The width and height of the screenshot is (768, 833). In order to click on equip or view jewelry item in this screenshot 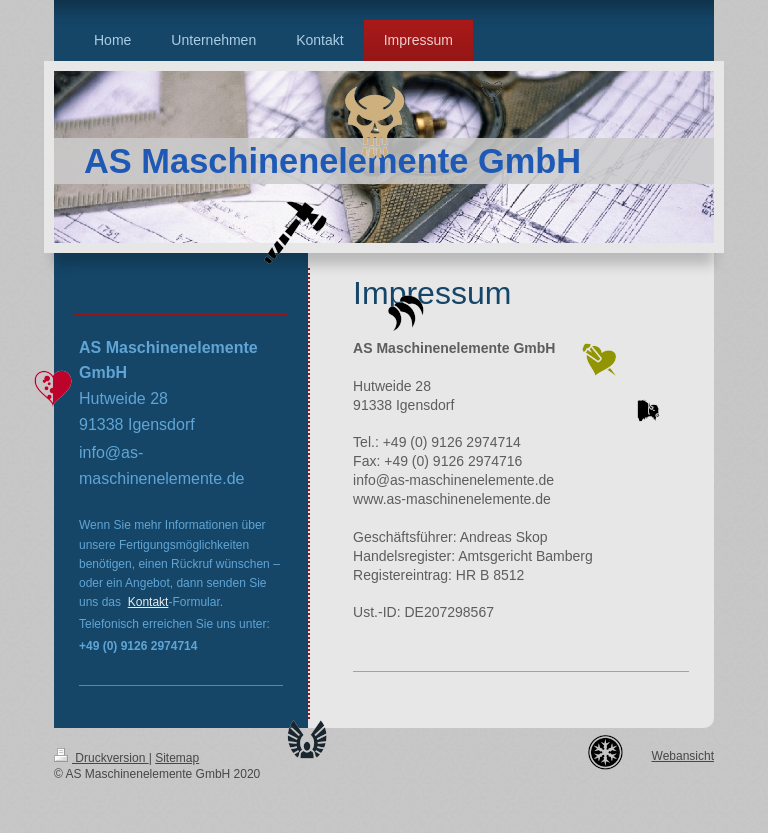, I will do `click(492, 92)`.